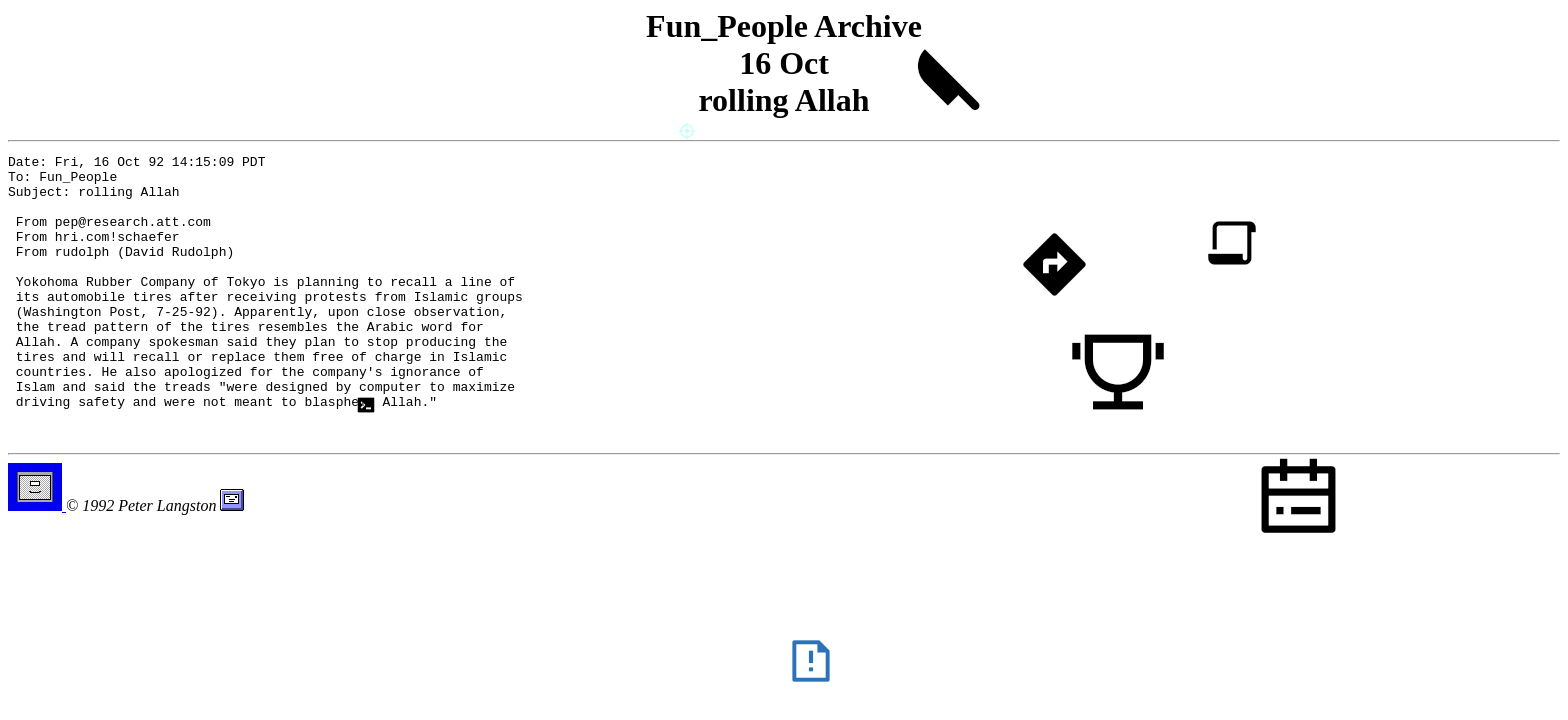 The height and width of the screenshot is (720, 1568). Describe the element at coordinates (687, 131) in the screenshot. I see `center or focus on current location` at that location.